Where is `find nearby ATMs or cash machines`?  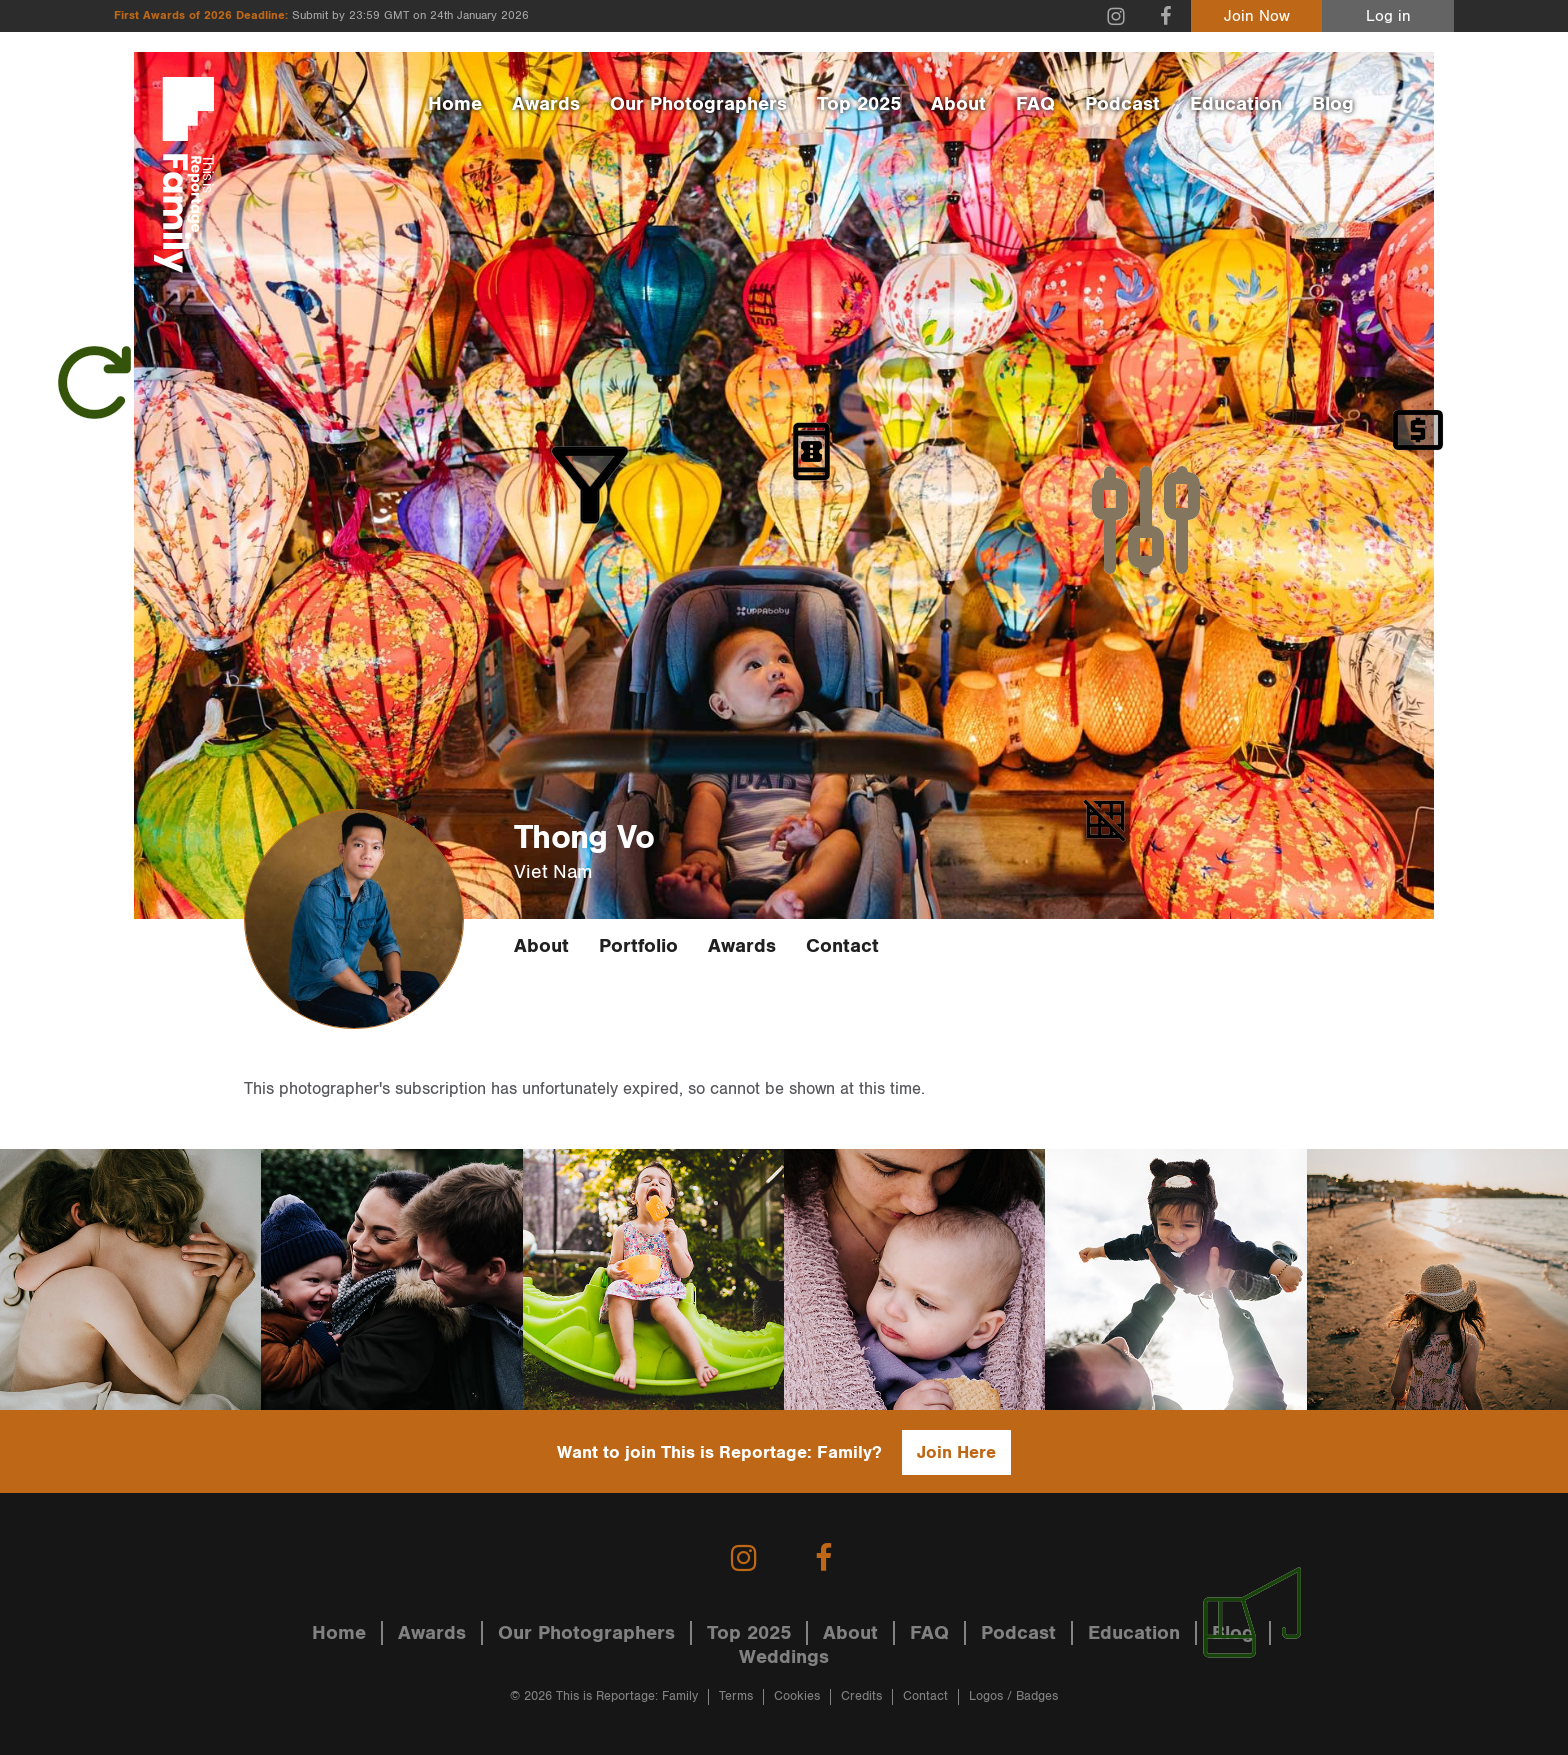
find nearby ATMs or cash machines is located at coordinates (1418, 430).